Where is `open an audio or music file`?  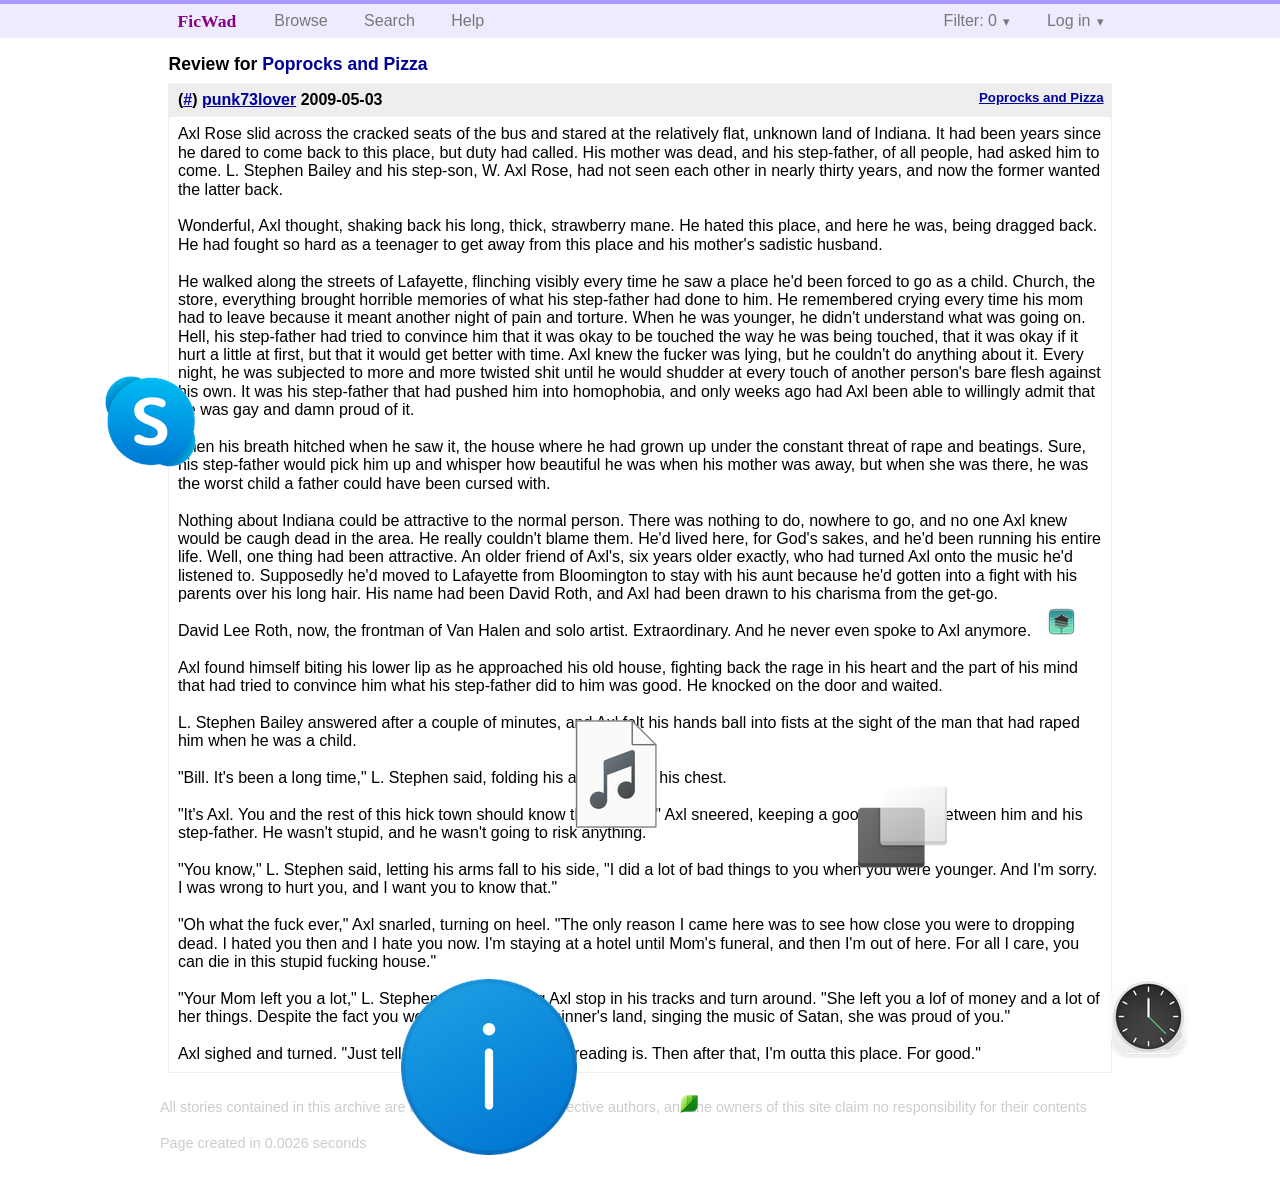 open an audio or music file is located at coordinates (616, 774).